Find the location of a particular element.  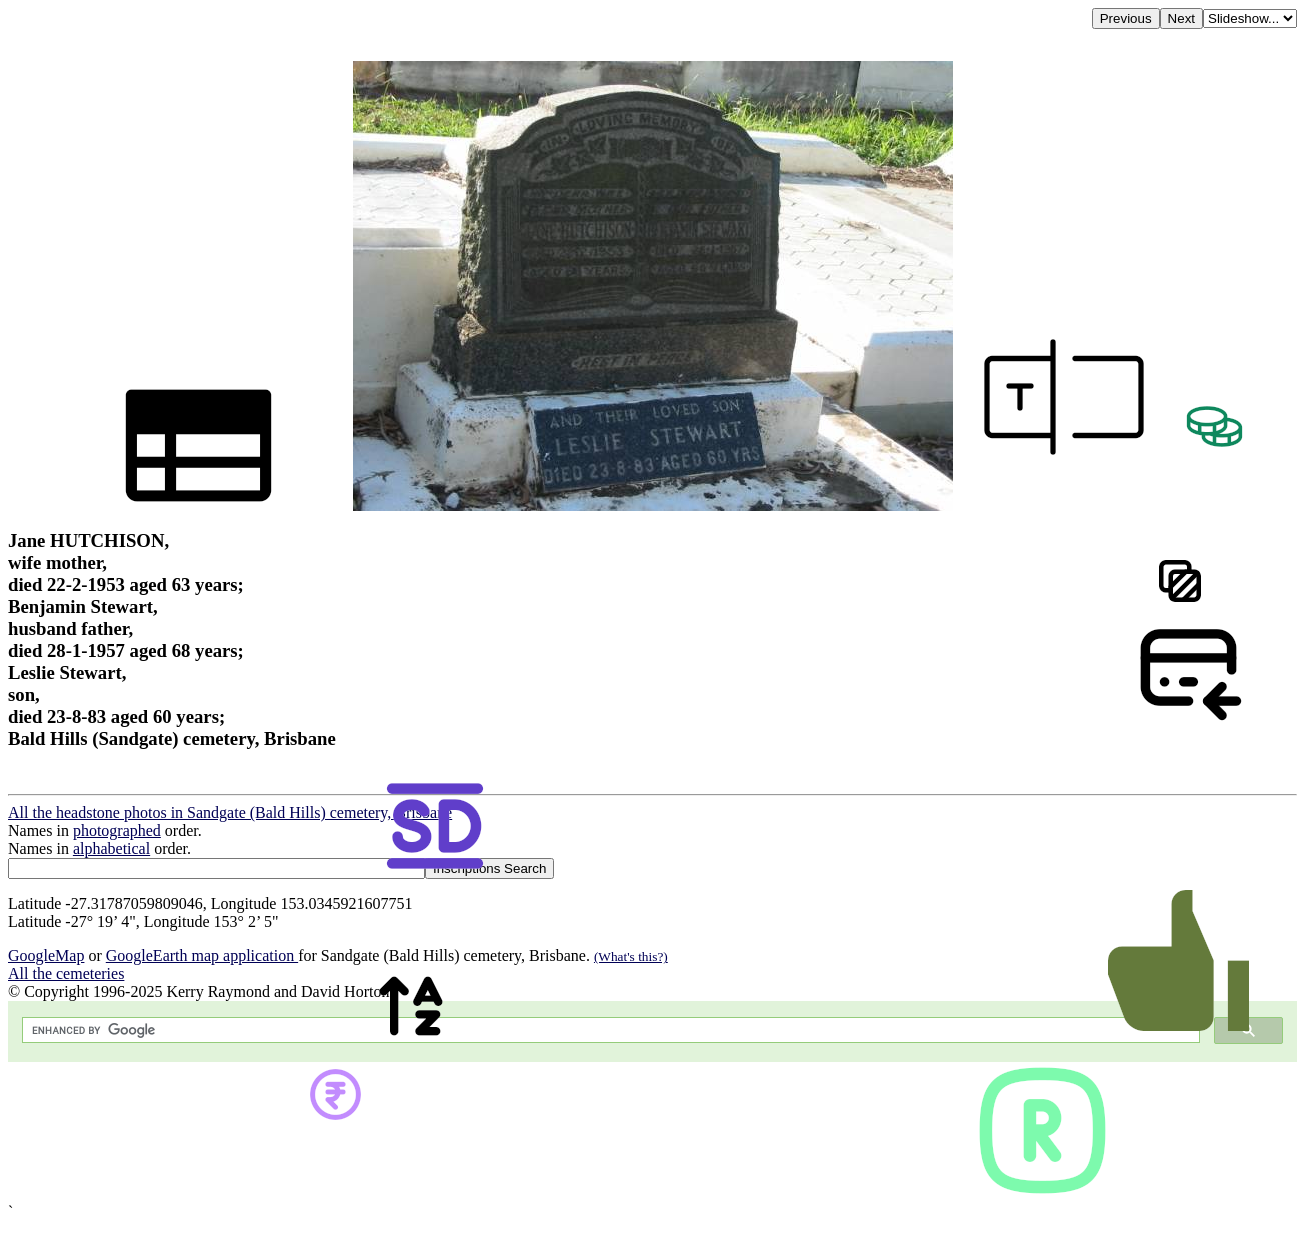

enter text in a form field is located at coordinates (1064, 397).